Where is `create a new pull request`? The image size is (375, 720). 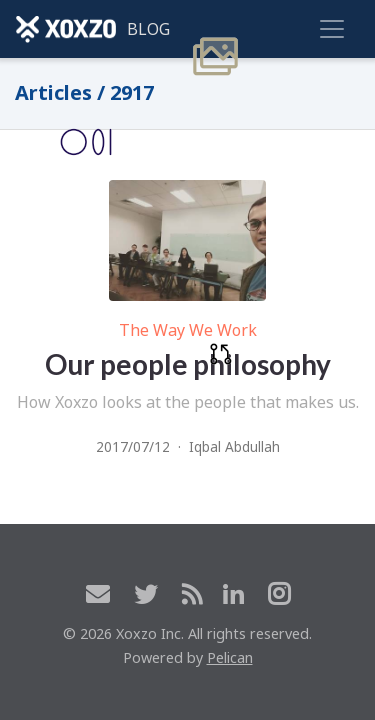 create a new pull request is located at coordinates (220, 354).